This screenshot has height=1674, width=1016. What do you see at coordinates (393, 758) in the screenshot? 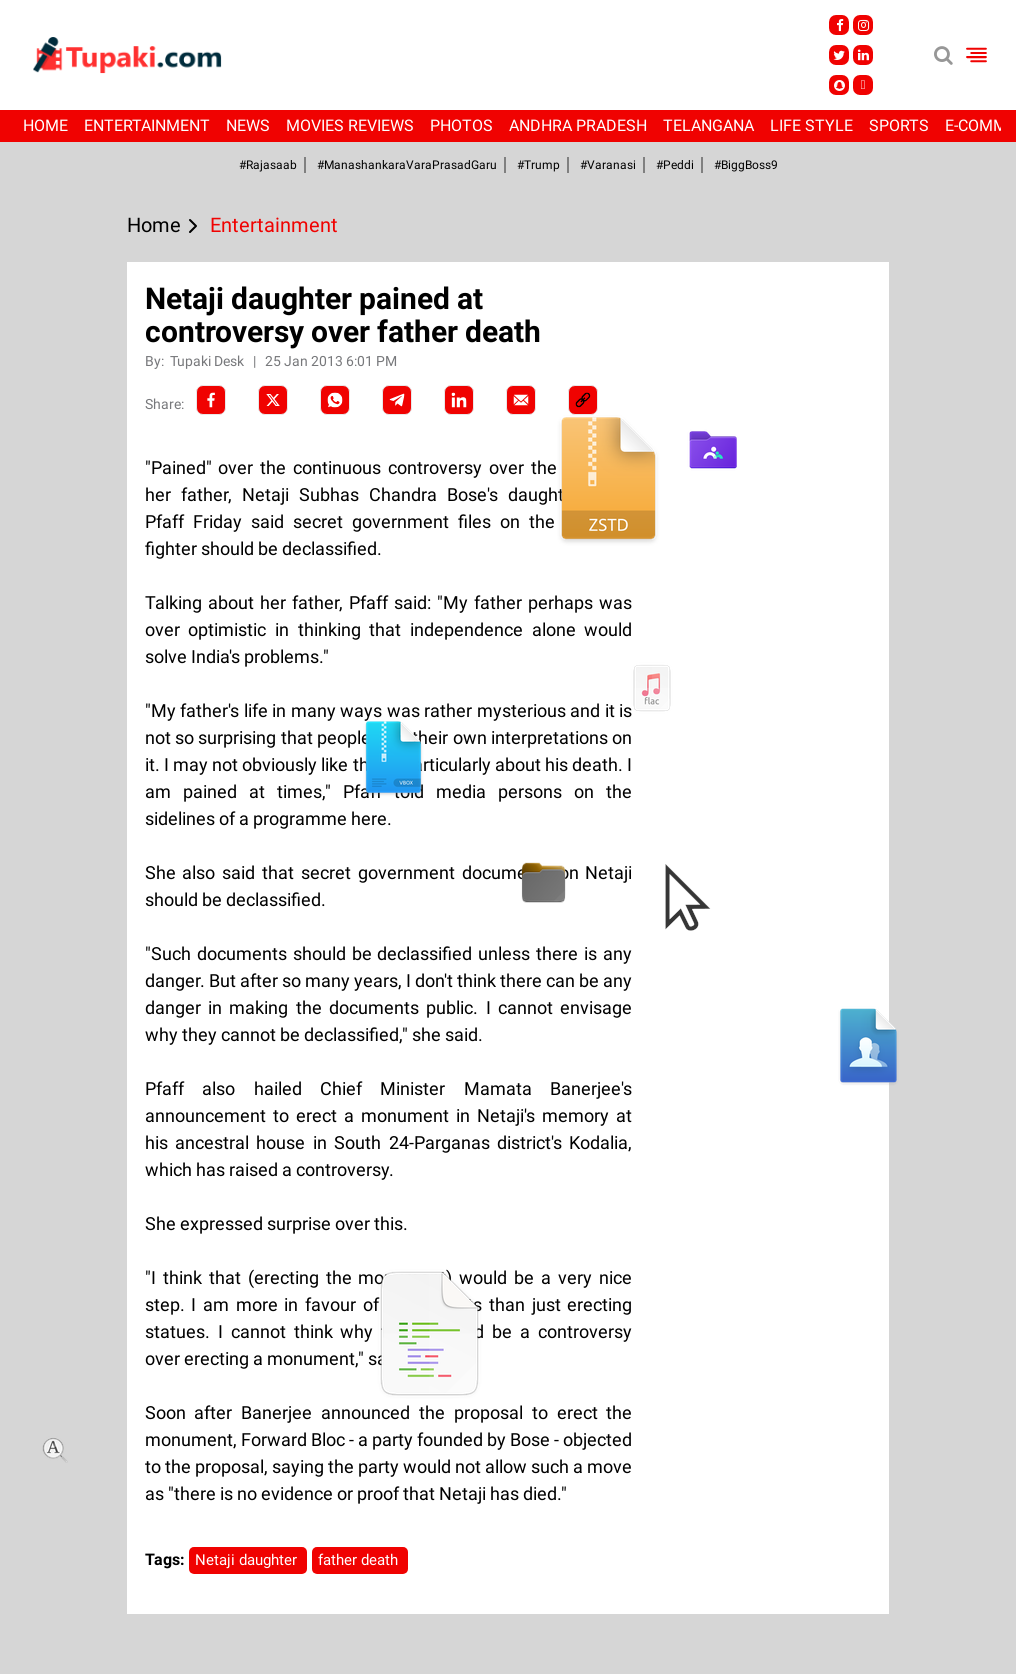
I see `a VirtualBox virtual machine configuration file` at bounding box center [393, 758].